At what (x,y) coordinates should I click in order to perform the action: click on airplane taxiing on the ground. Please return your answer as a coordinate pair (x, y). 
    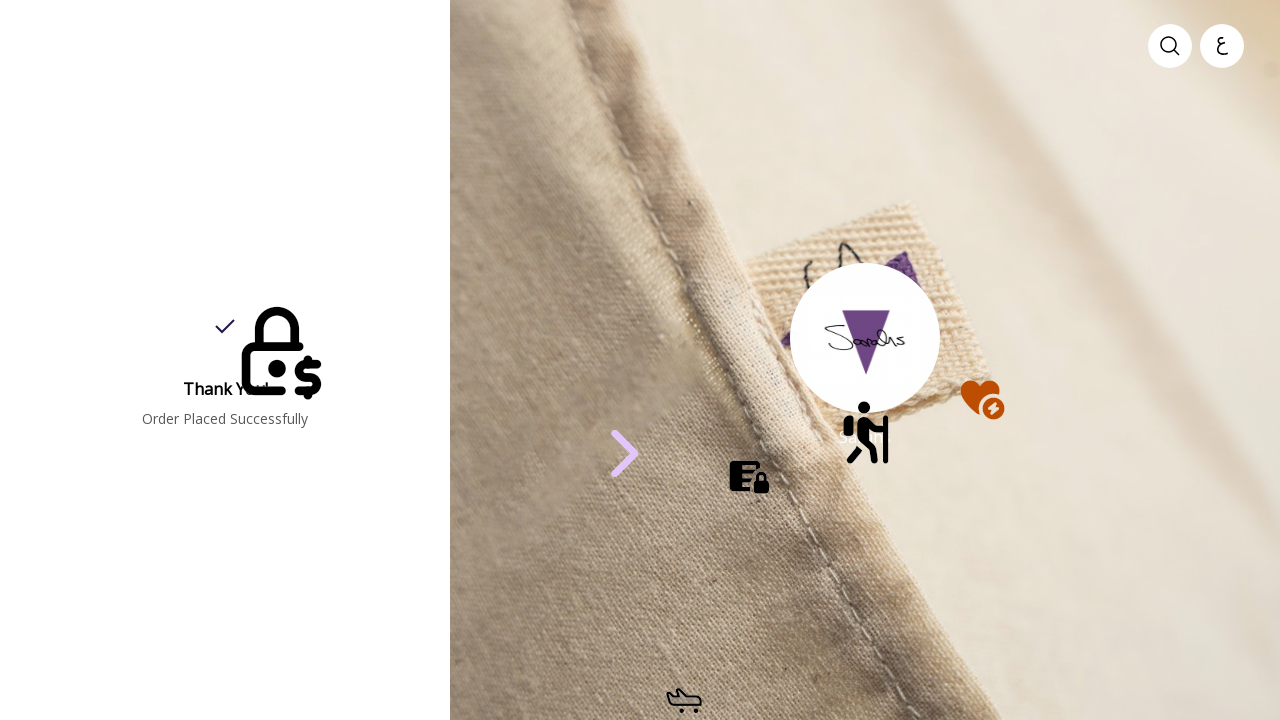
    Looking at the image, I should click on (684, 700).